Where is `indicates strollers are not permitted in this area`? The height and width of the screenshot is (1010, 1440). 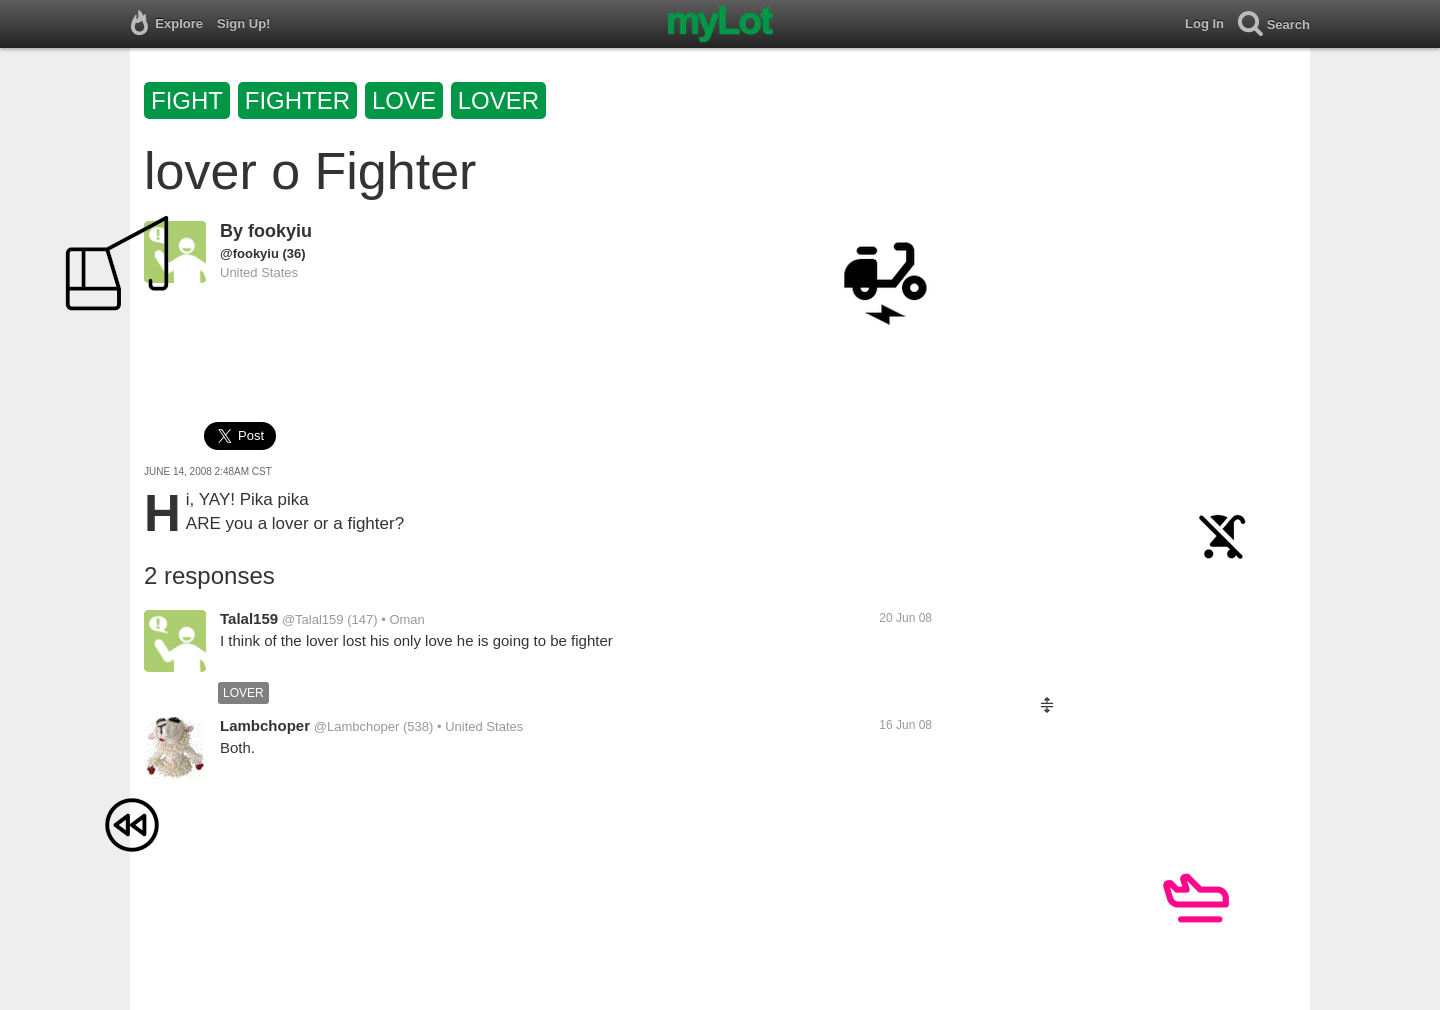 indicates strollers are not permitted in this area is located at coordinates (1222, 535).